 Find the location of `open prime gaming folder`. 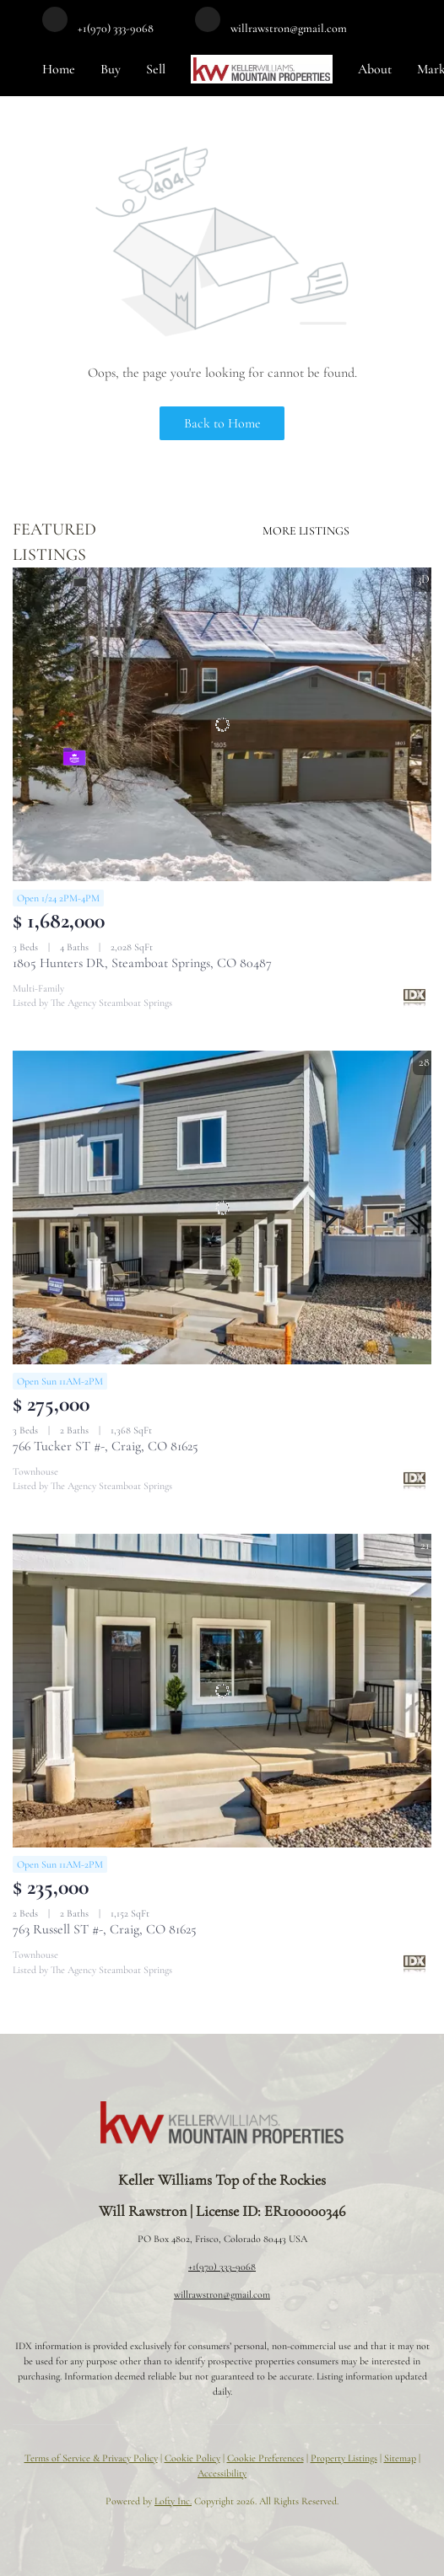

open prime gaming folder is located at coordinates (74, 757).